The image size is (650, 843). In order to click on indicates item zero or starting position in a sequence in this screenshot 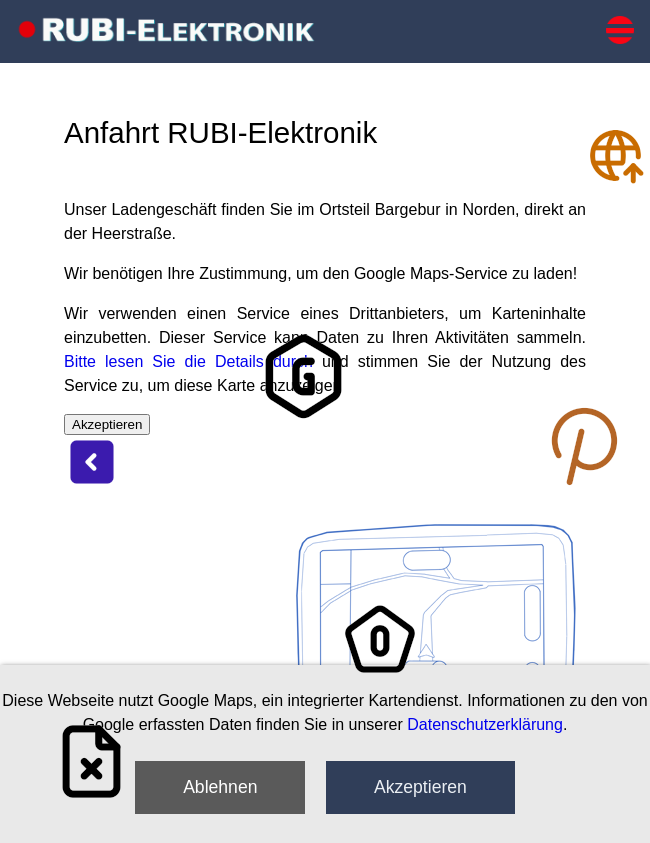, I will do `click(380, 641)`.